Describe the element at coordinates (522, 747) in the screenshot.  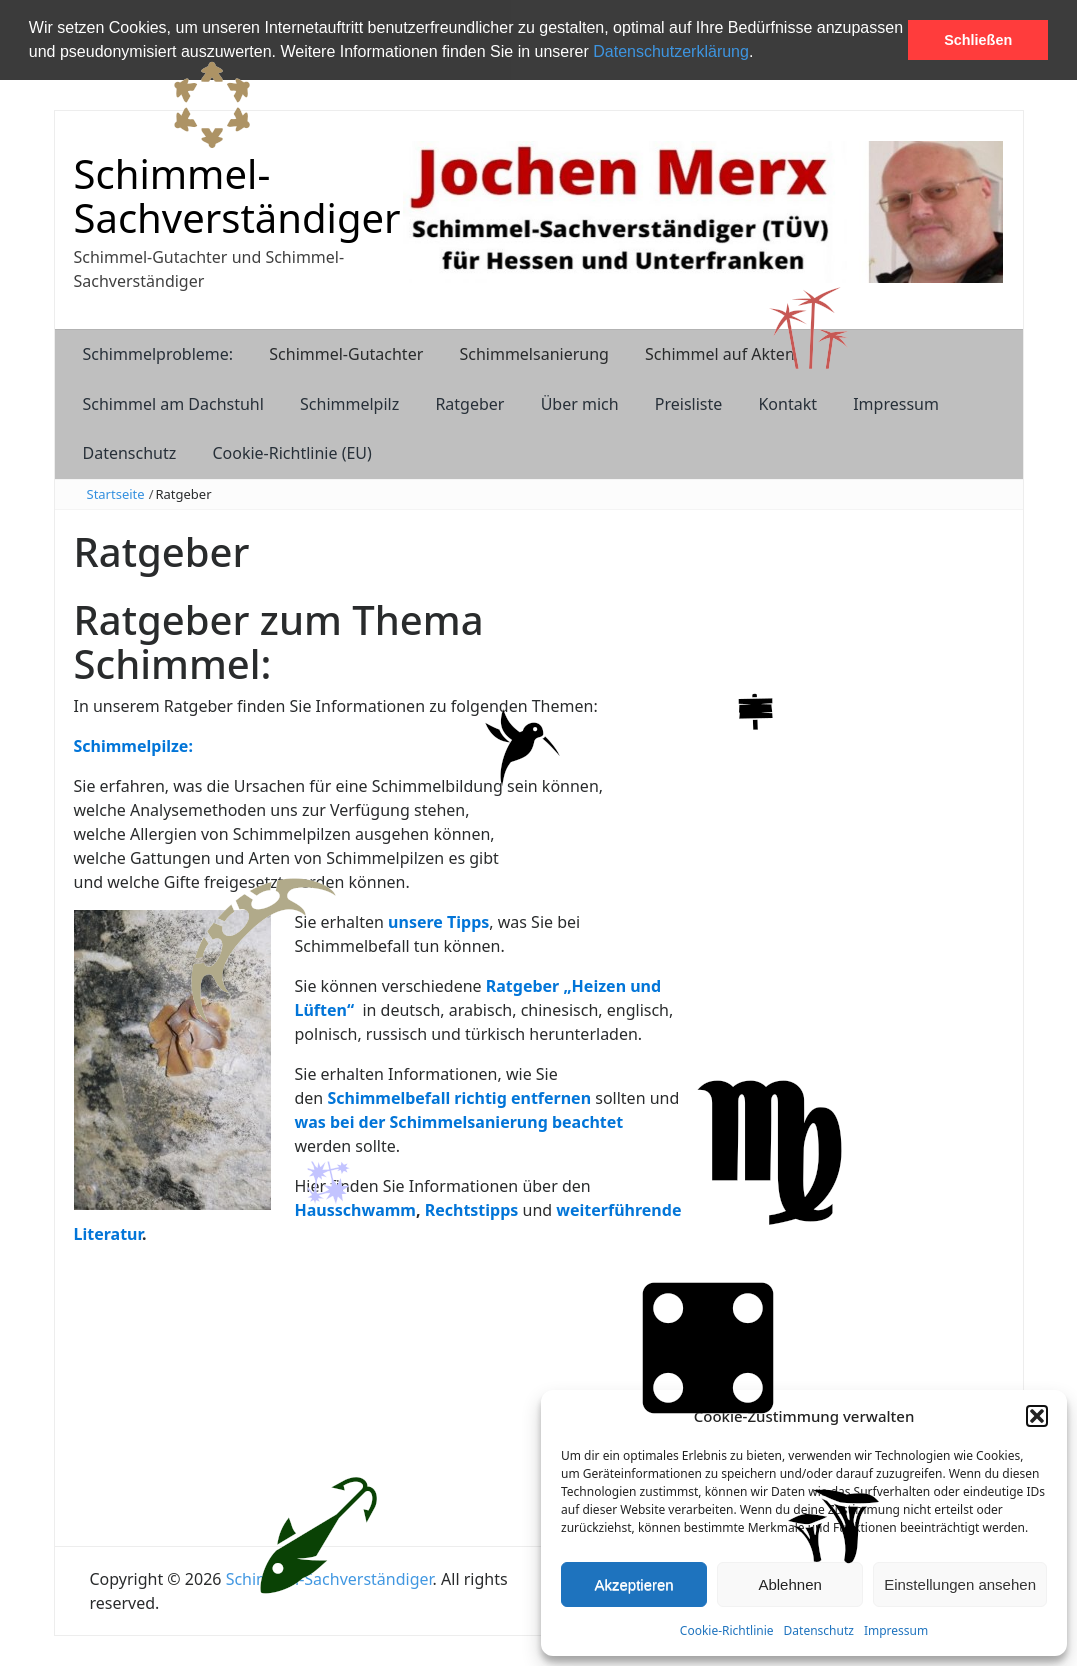
I see `nature or wildlife category indicator` at that location.